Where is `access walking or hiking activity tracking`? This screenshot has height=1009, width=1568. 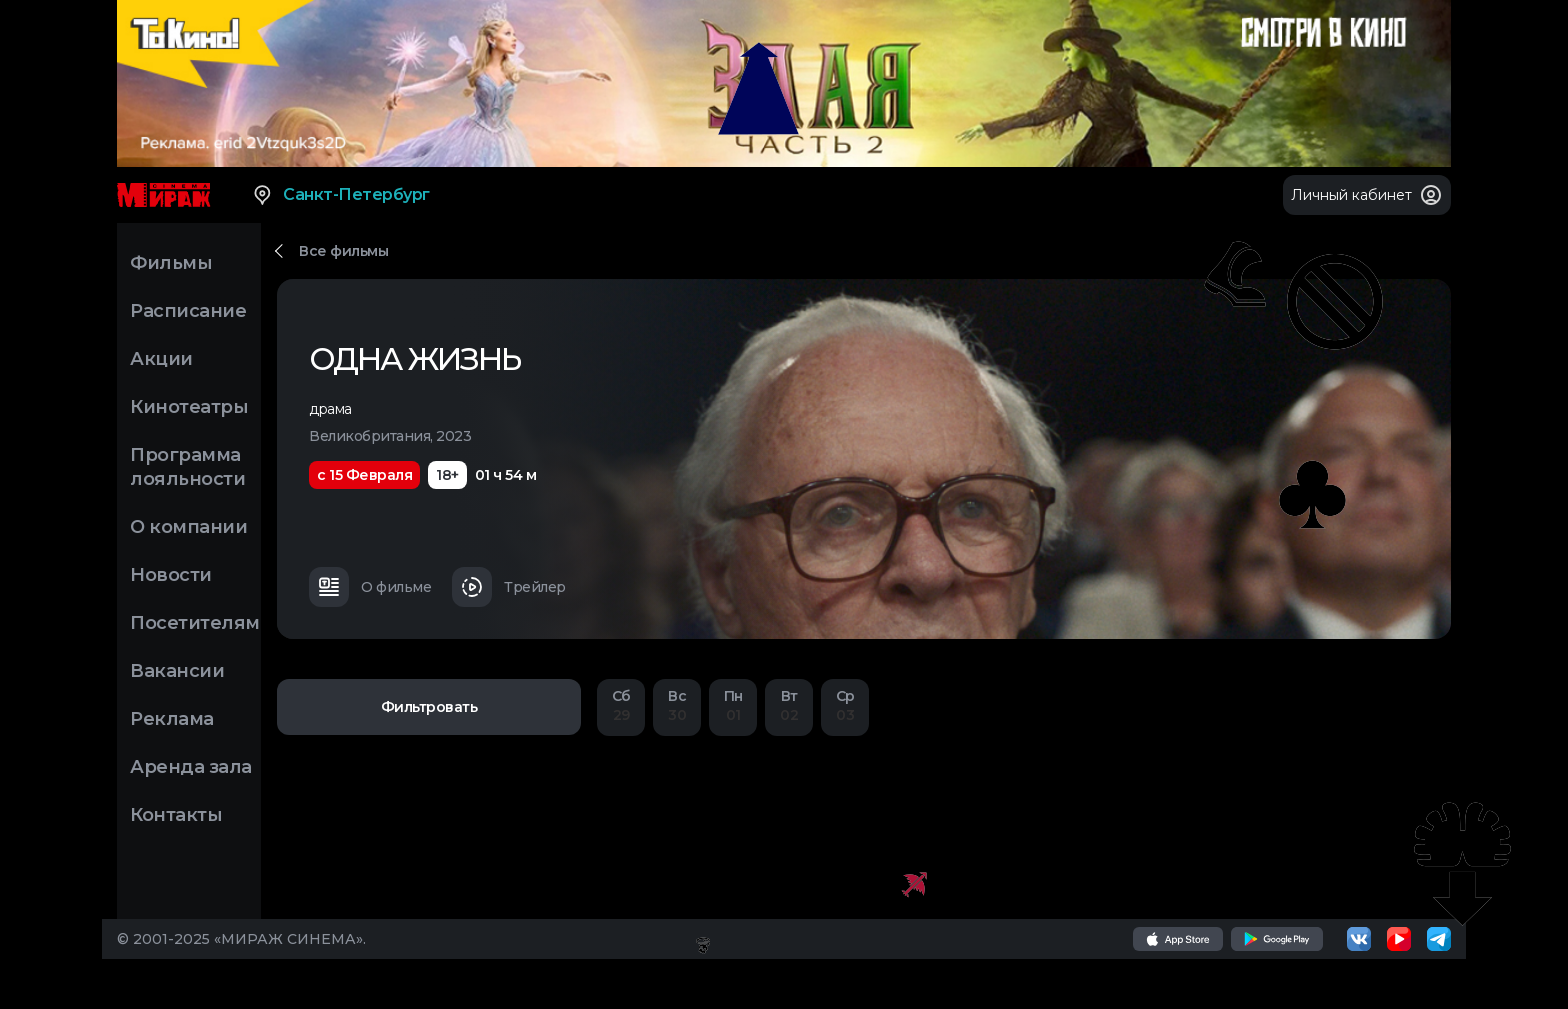 access walking or hiking activity tracking is located at coordinates (1236, 275).